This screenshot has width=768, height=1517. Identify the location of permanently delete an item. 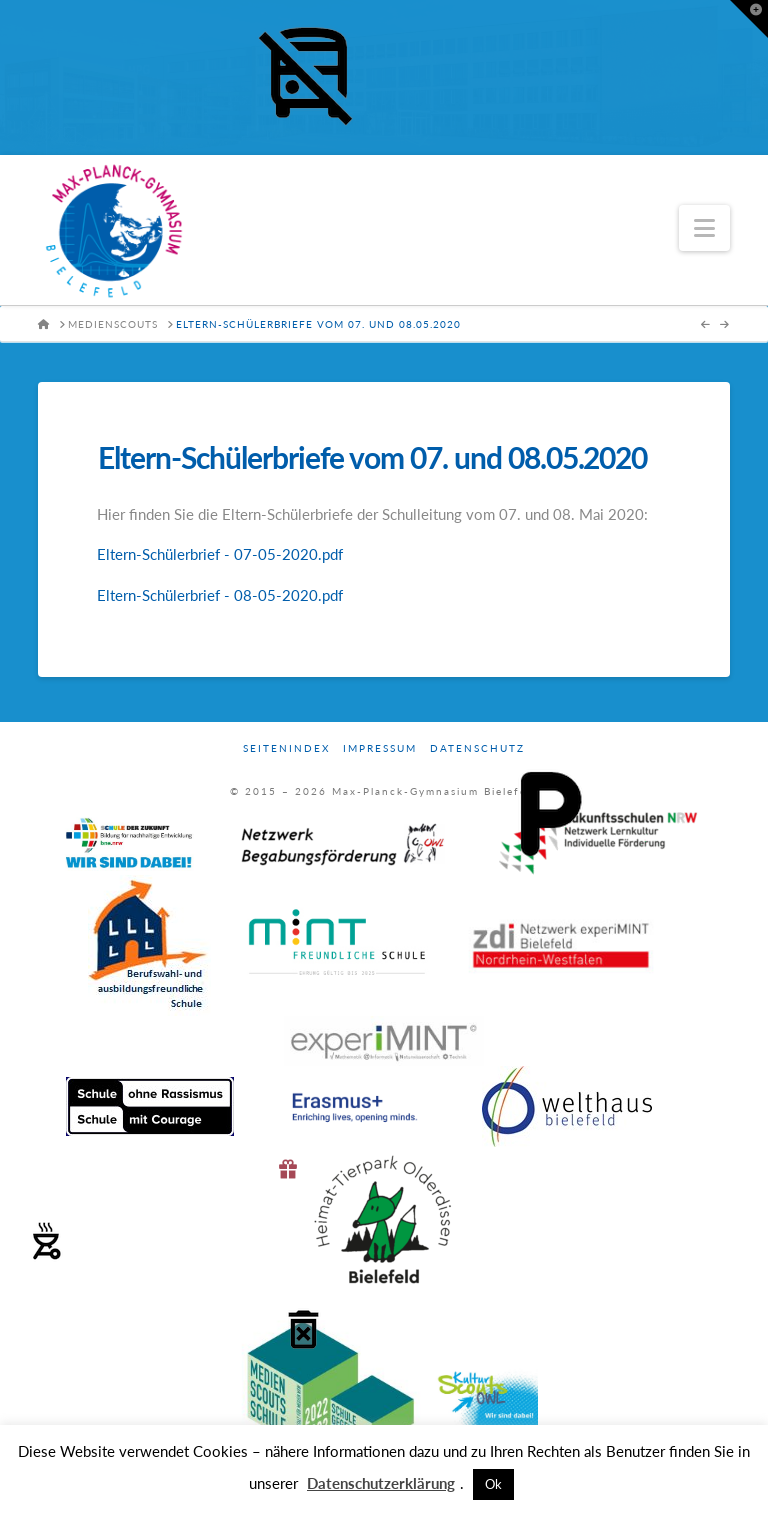
(303, 1329).